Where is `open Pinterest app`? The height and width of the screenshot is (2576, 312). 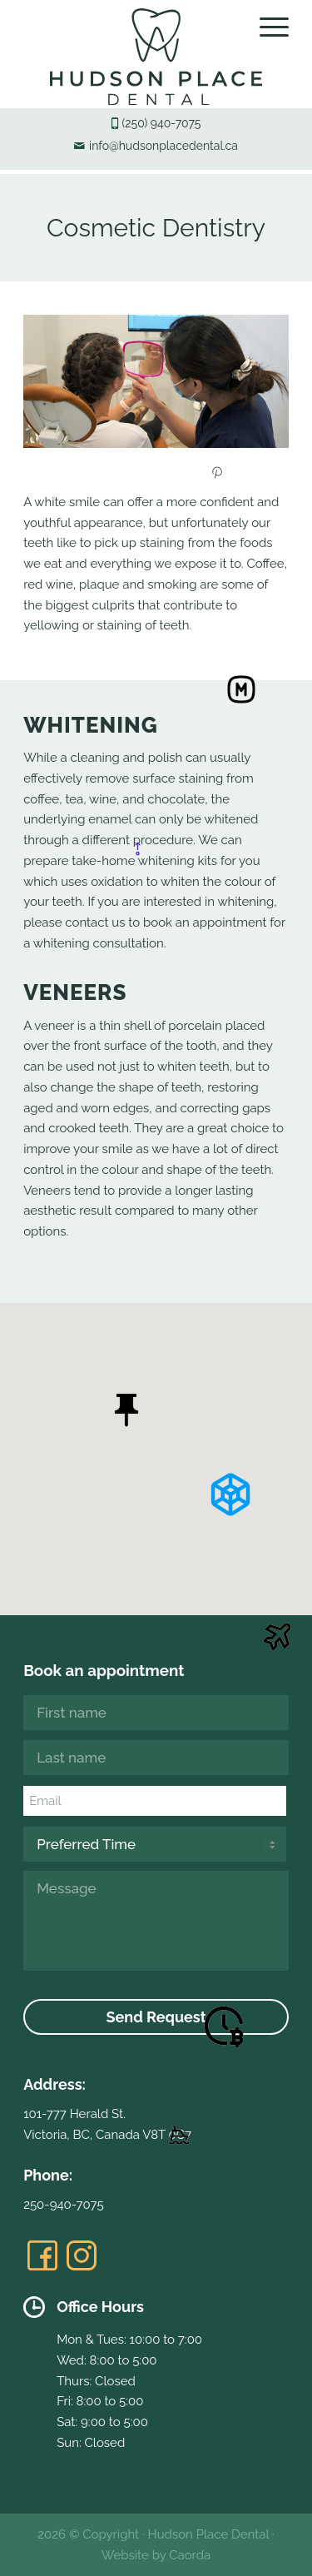 open Pinterest app is located at coordinates (216, 472).